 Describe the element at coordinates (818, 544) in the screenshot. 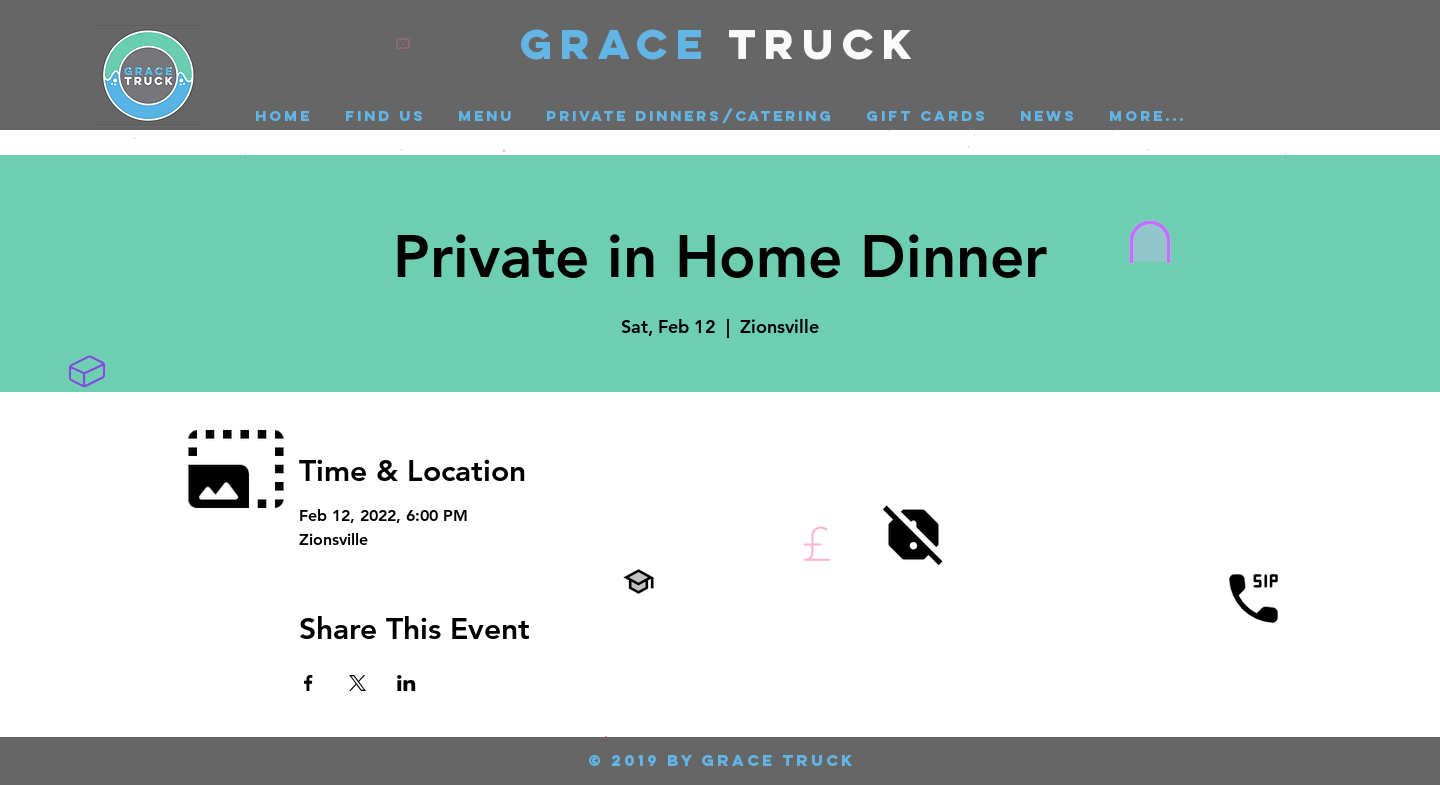

I see `indicates british pound sterling currency` at that location.